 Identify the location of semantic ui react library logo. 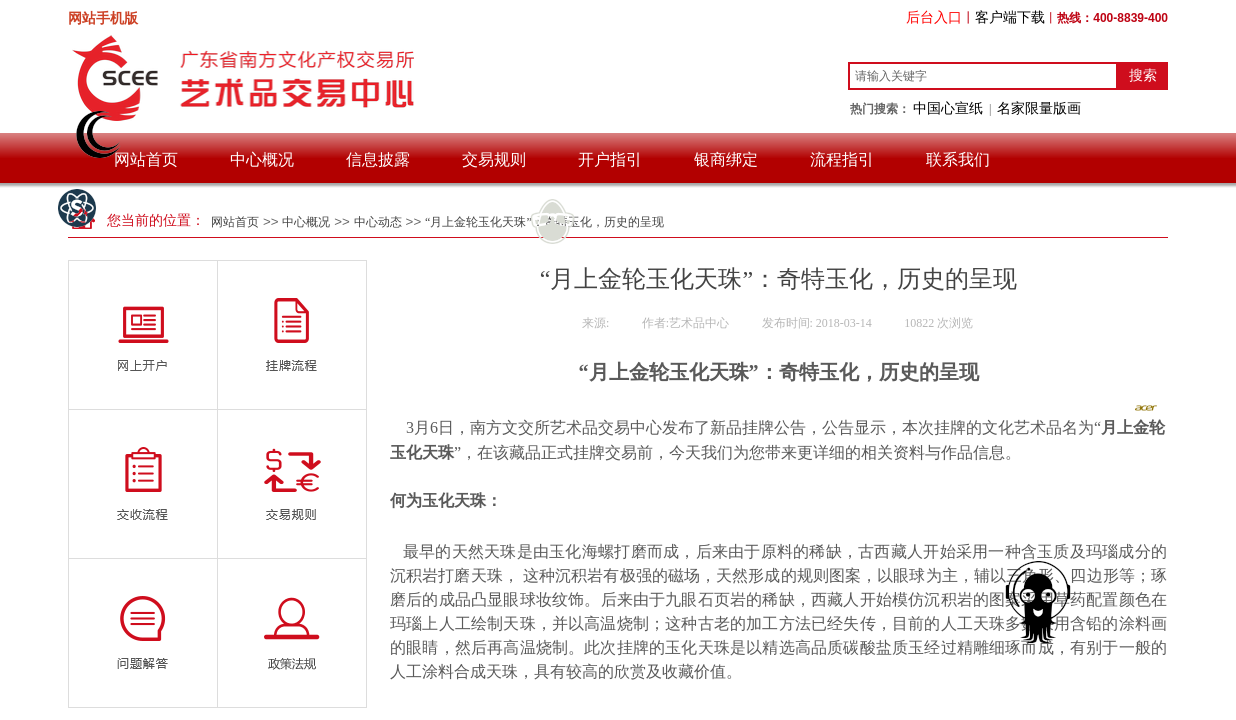
(77, 208).